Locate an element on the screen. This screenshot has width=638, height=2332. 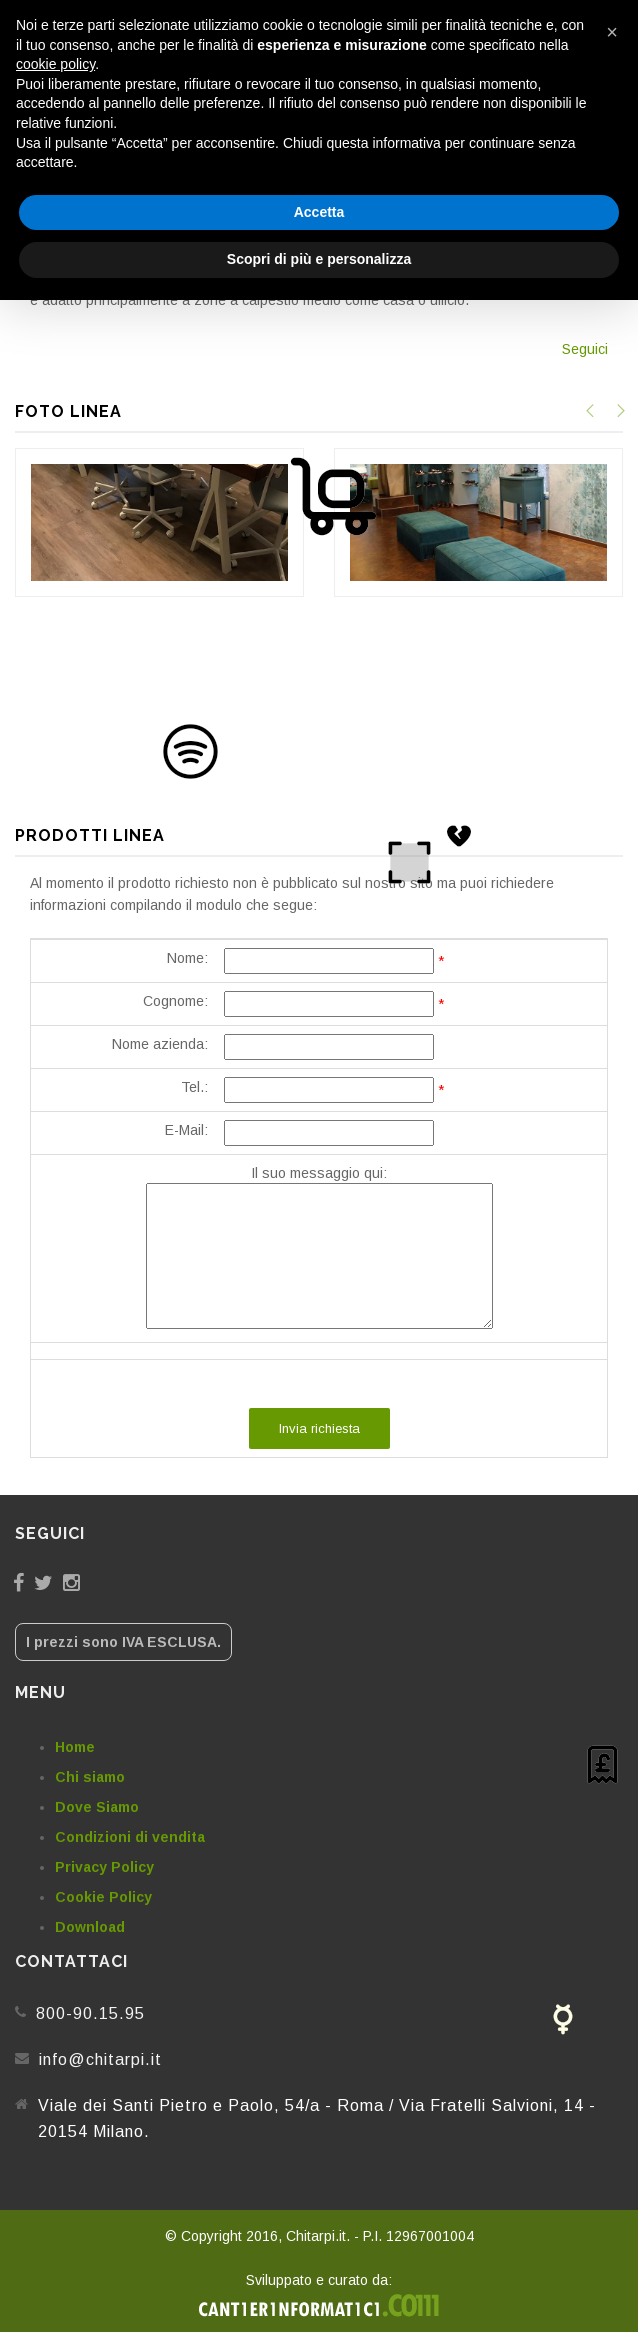
expand to fullscreen mode is located at coordinates (409, 862).